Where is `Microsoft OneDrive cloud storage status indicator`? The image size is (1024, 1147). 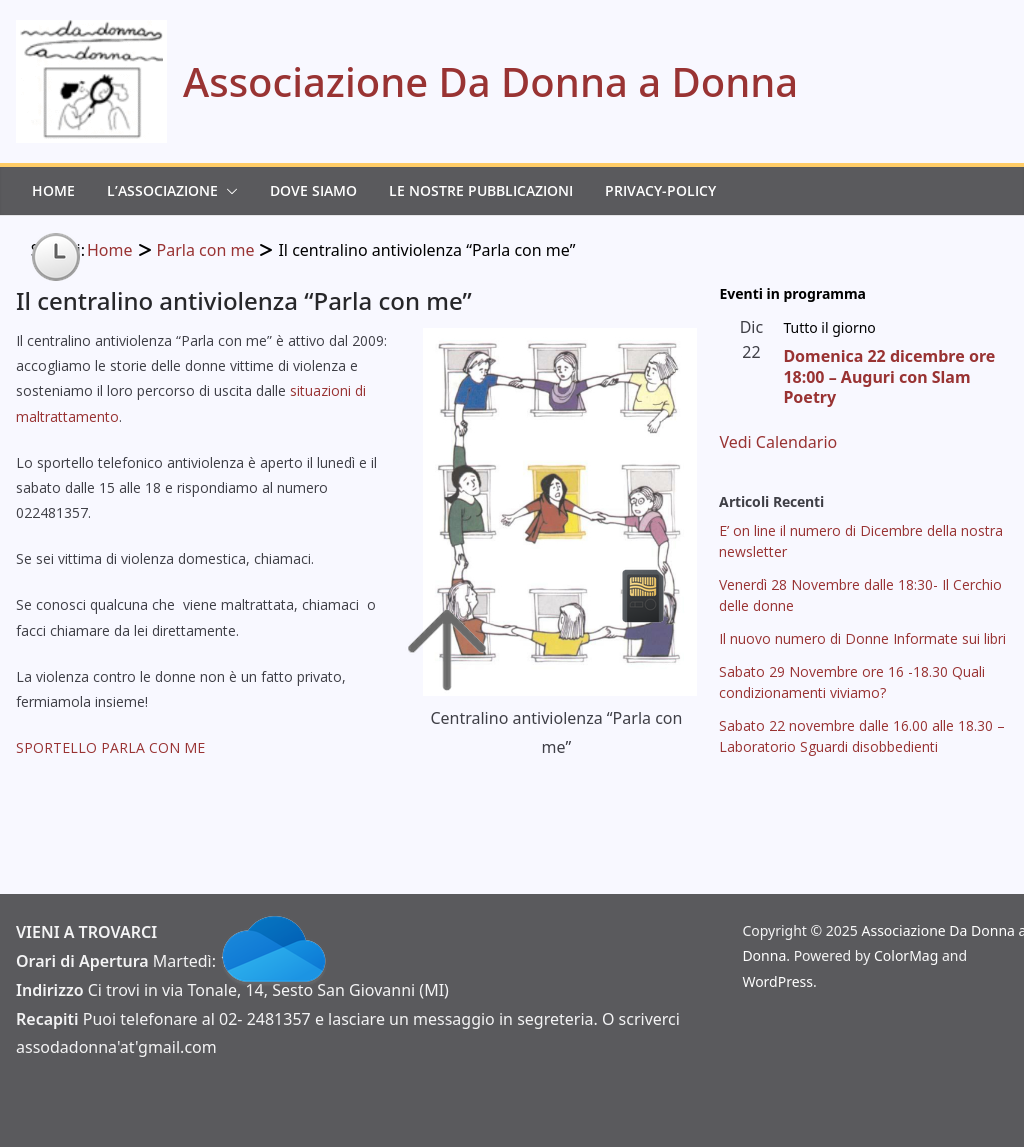
Microsoft OneDrive cloud storage status indicator is located at coordinates (274, 949).